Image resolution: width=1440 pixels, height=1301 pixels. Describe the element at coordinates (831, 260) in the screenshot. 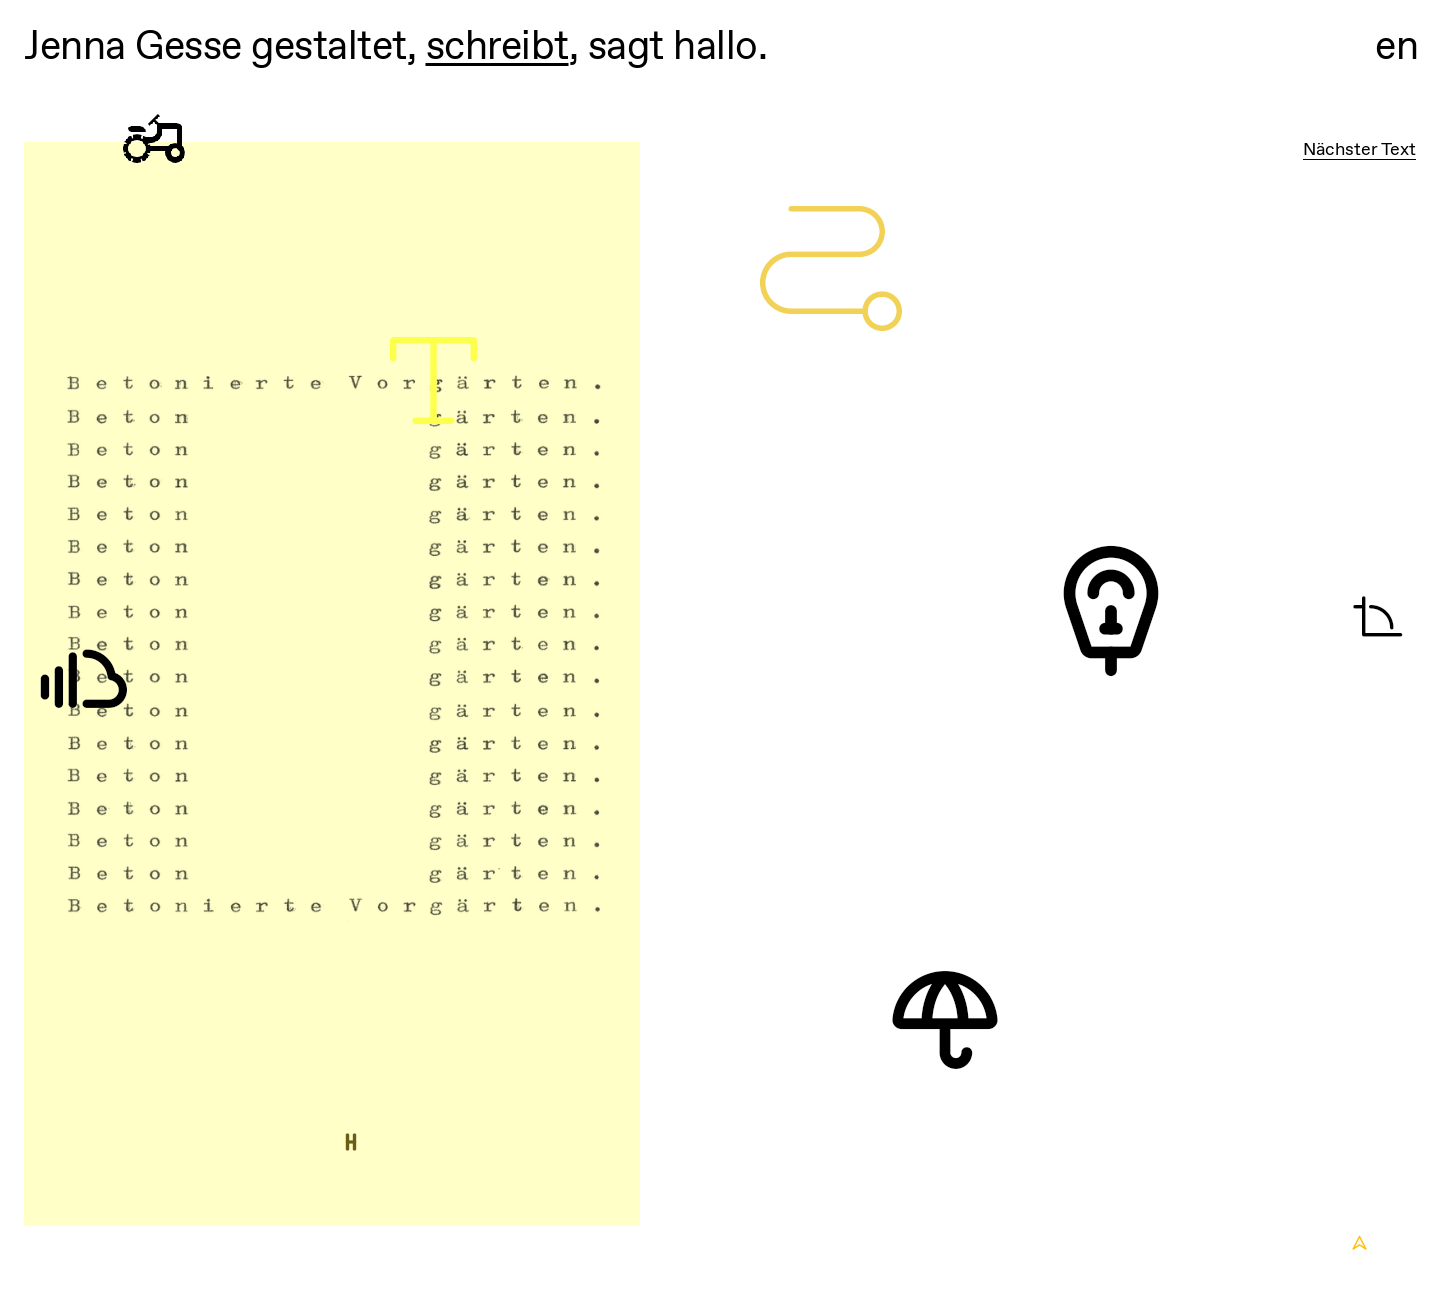

I see `view route or navigation path` at that location.